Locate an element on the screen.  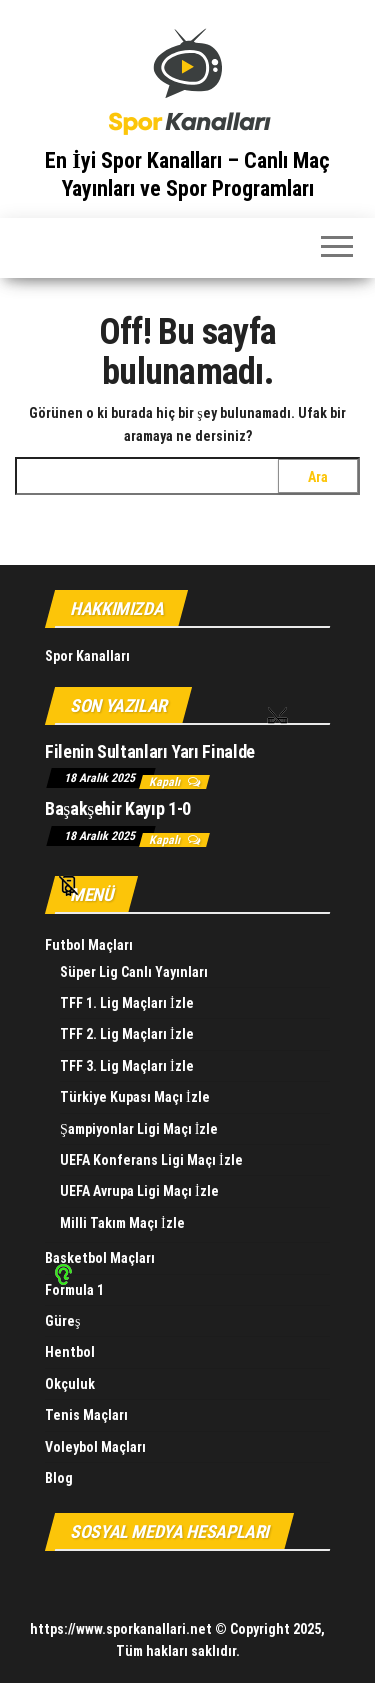
certificate or credential unavailable is located at coordinates (68, 885).